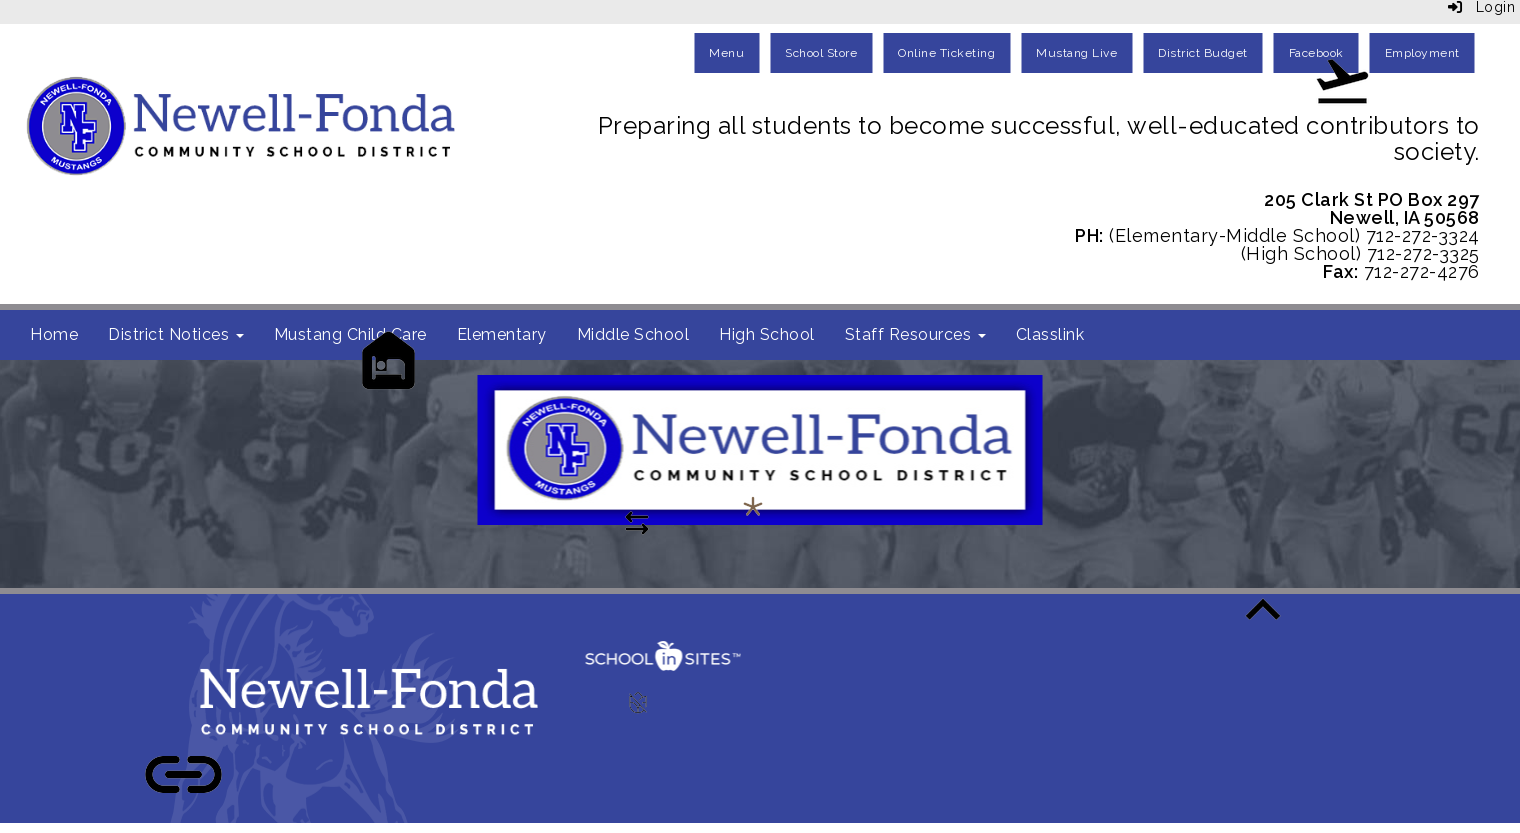  Describe the element at coordinates (638, 703) in the screenshot. I see `indicates gluten-free or grain-free option` at that location.